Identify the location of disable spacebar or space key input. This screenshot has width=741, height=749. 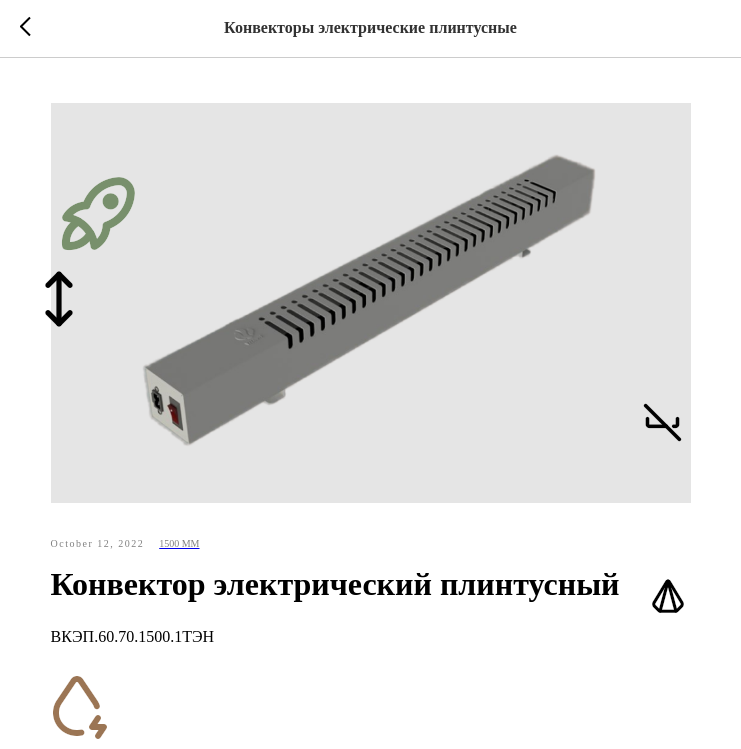
(662, 422).